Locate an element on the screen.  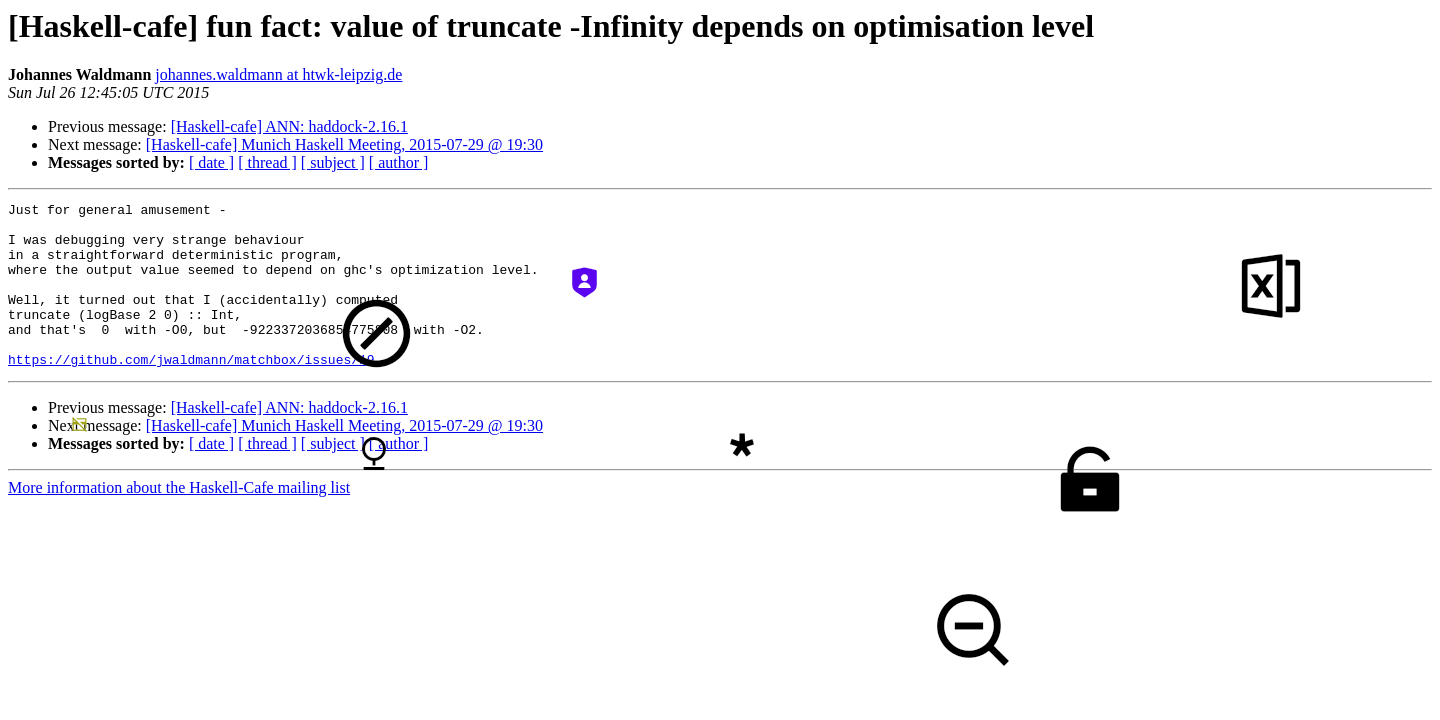
indicates a prohibited or forbidden action is located at coordinates (376, 333).